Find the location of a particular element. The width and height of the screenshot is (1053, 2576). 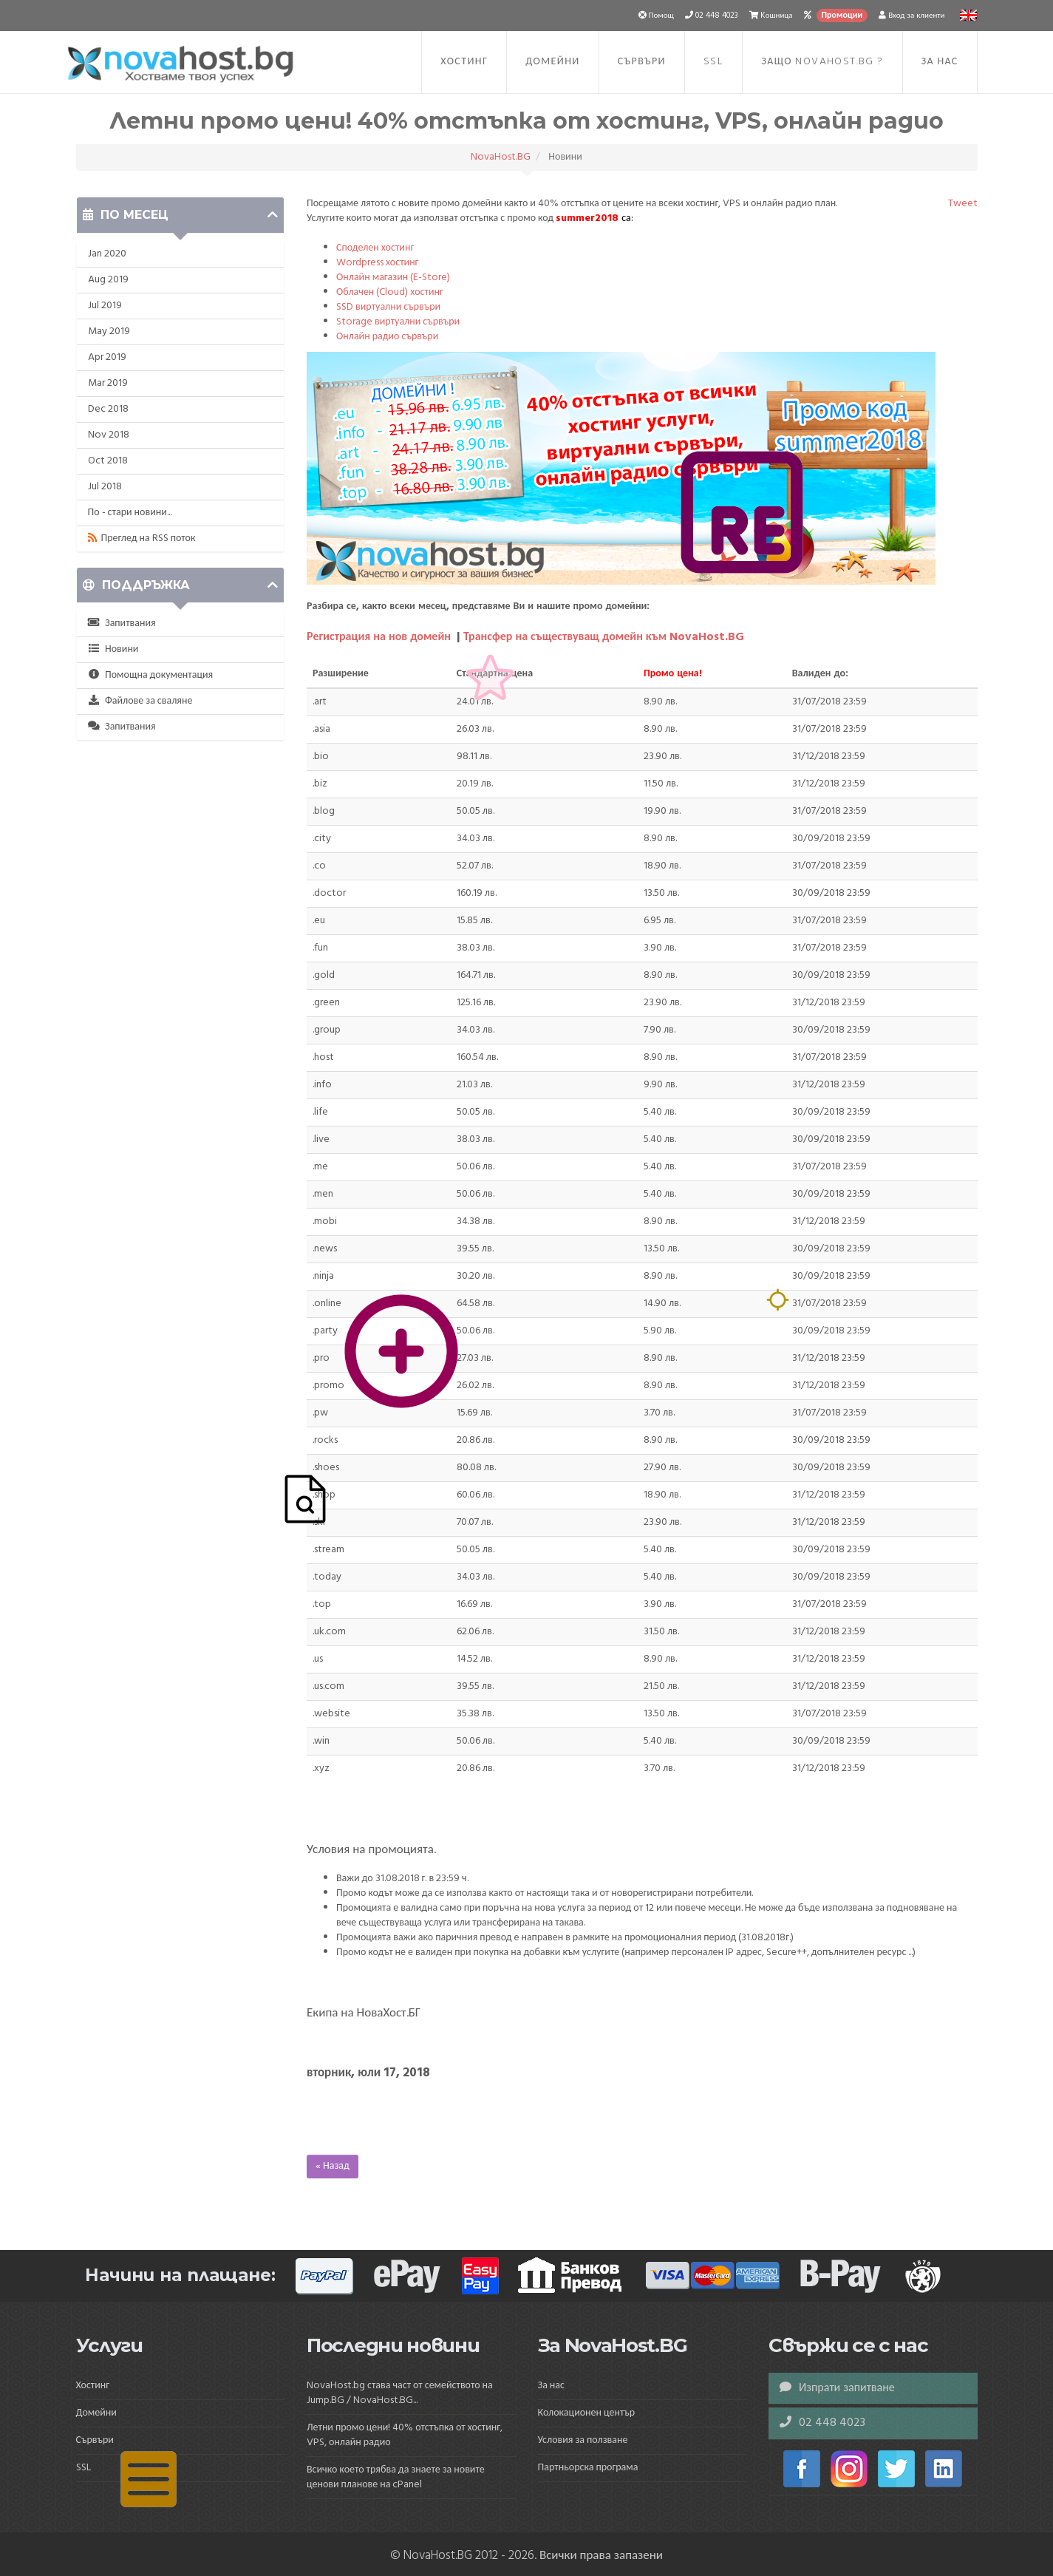

view list of items is located at coordinates (149, 2479).